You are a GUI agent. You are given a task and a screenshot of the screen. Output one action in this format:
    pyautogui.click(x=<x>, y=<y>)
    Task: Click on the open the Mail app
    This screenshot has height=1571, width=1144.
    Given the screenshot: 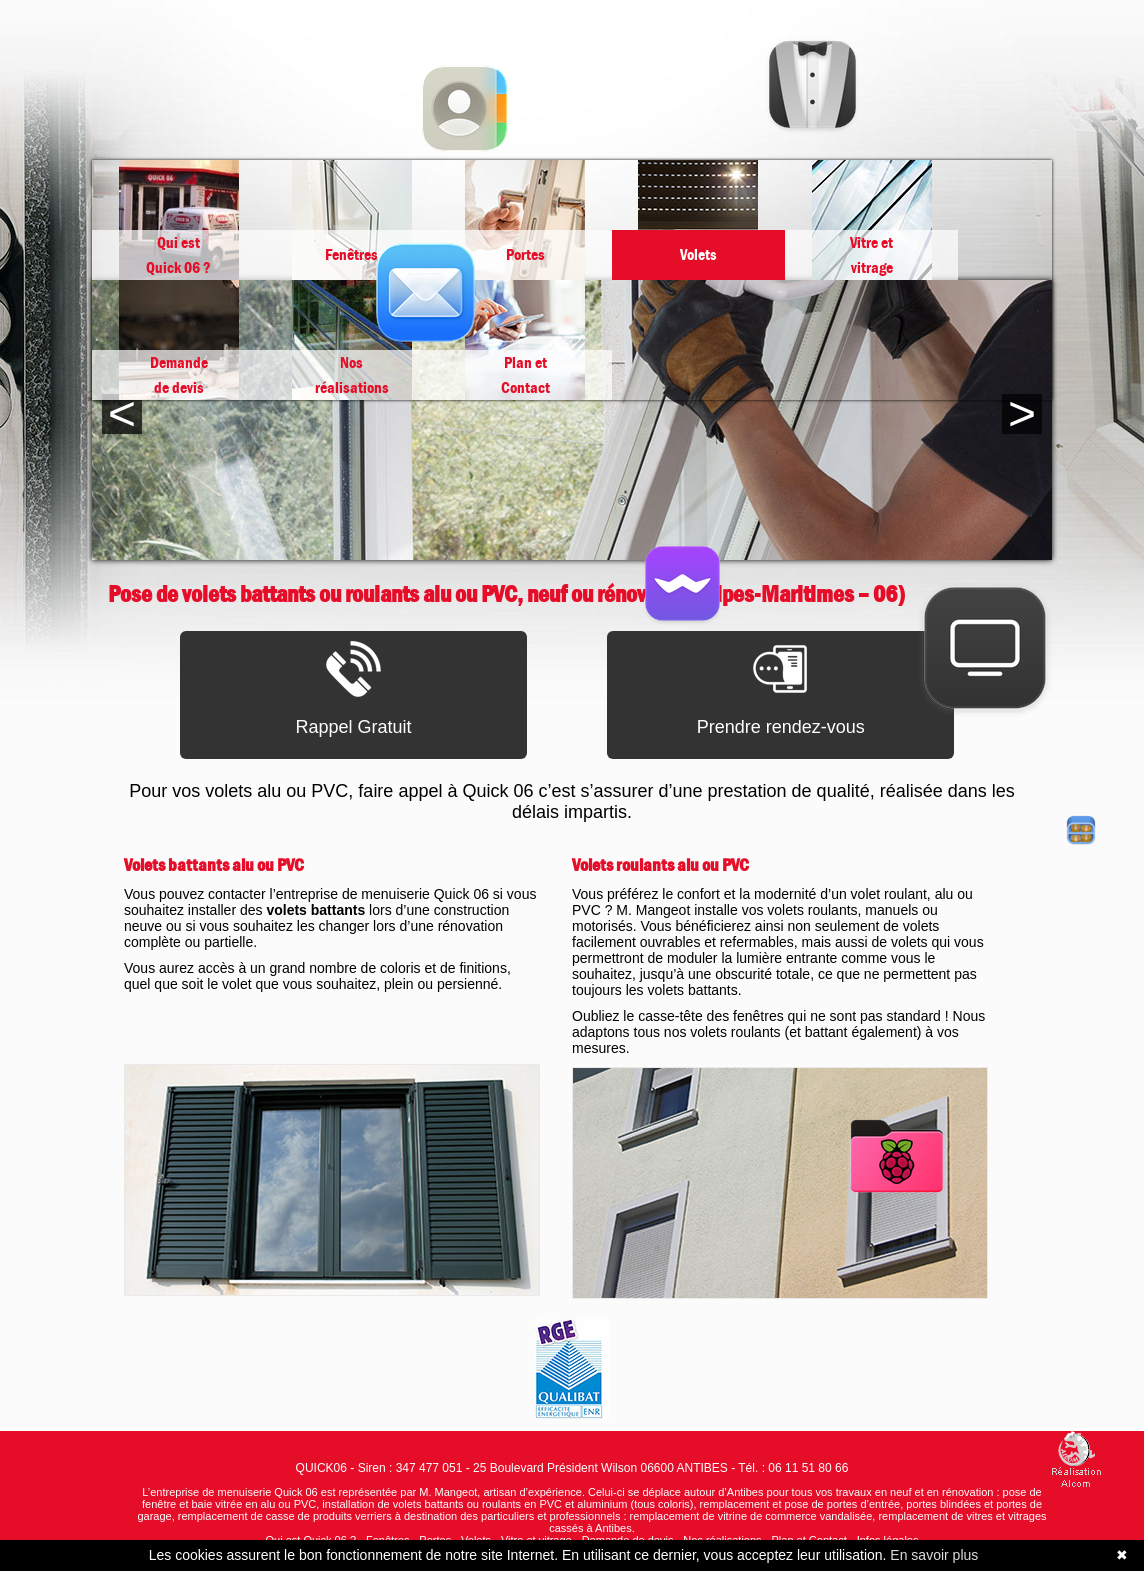 What is the action you would take?
    pyautogui.click(x=425, y=292)
    